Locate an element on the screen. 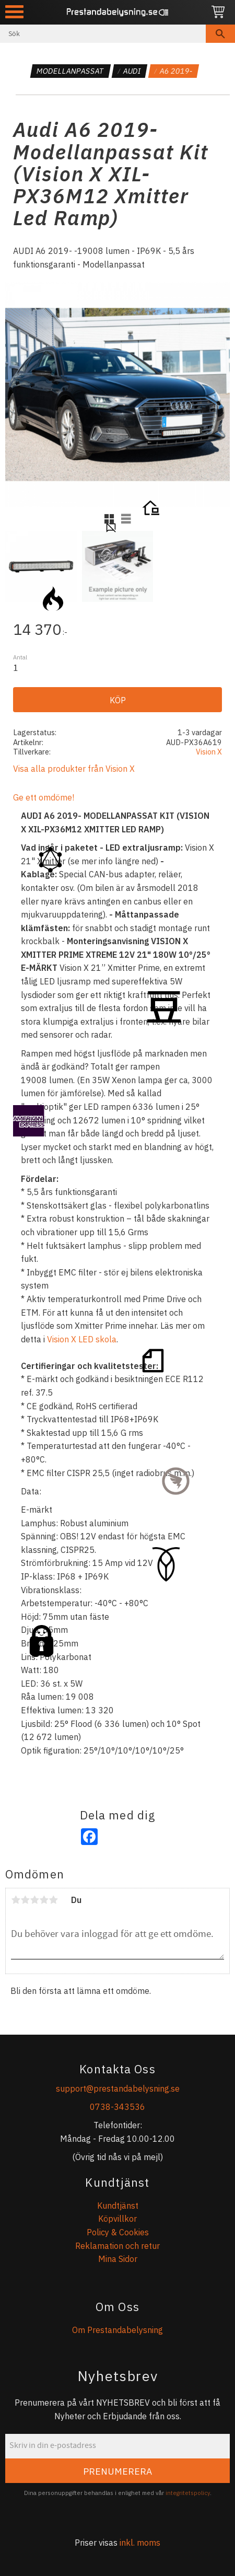 The image size is (235, 2576). open the Douban app is located at coordinates (164, 1007).